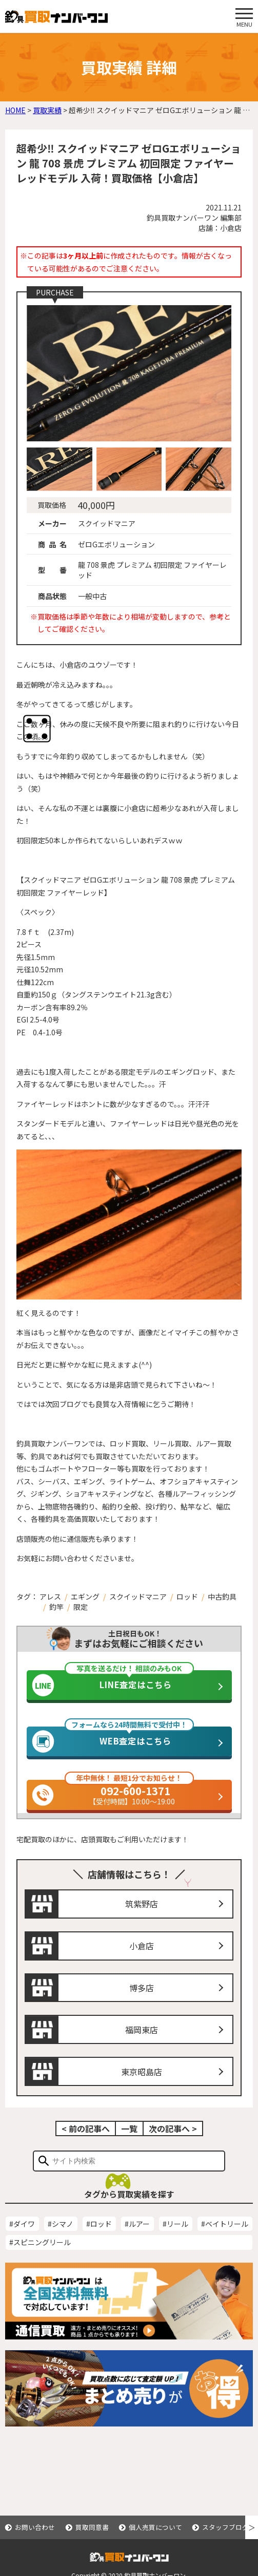  I want to click on roll the dice or randomize selection, so click(37, 729).